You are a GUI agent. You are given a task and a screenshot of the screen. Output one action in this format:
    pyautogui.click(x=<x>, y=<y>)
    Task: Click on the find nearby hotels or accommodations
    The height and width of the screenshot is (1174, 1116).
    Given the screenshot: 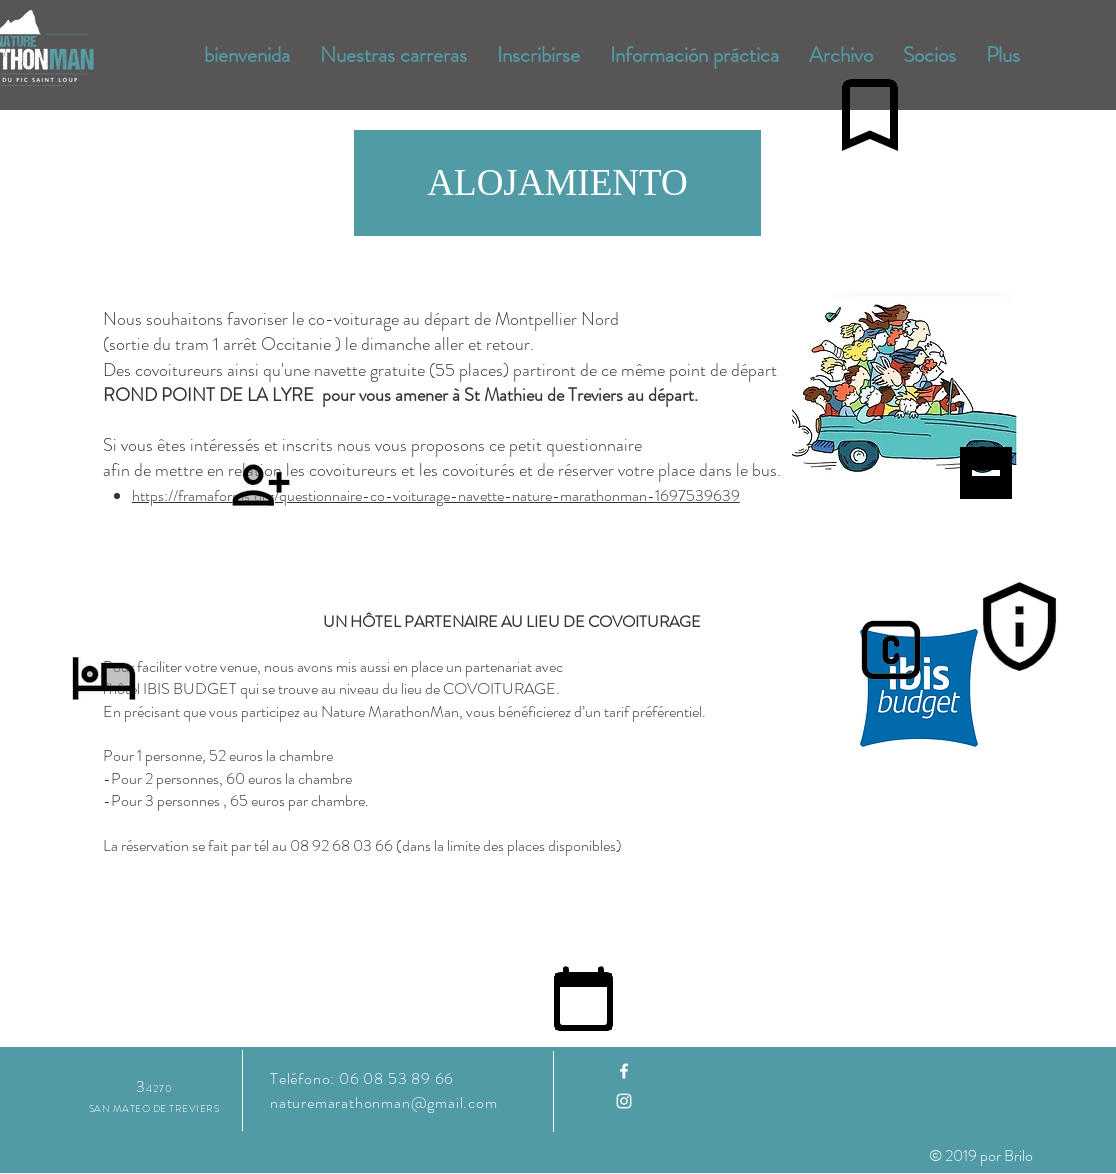 What is the action you would take?
    pyautogui.click(x=104, y=677)
    